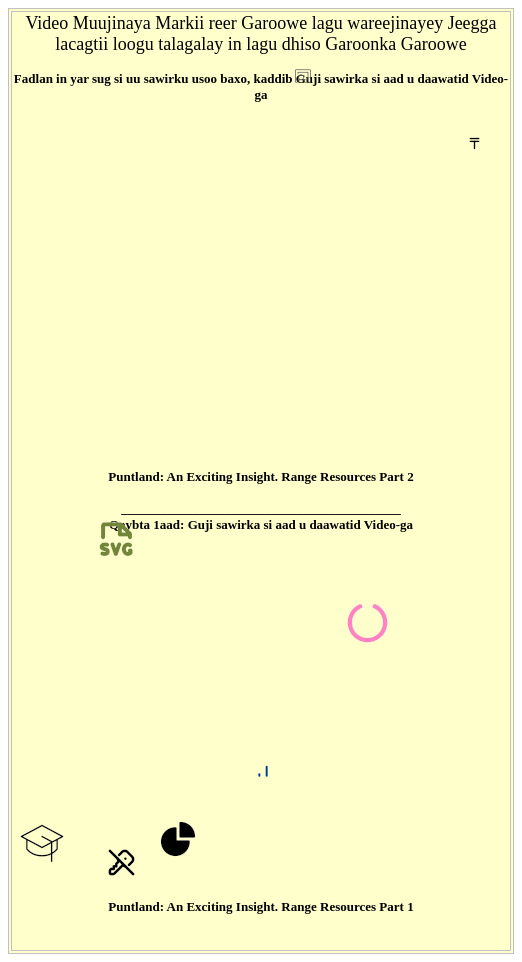 The height and width of the screenshot is (962, 522). What do you see at coordinates (303, 76) in the screenshot?
I see `access teaching or presentation mode` at bounding box center [303, 76].